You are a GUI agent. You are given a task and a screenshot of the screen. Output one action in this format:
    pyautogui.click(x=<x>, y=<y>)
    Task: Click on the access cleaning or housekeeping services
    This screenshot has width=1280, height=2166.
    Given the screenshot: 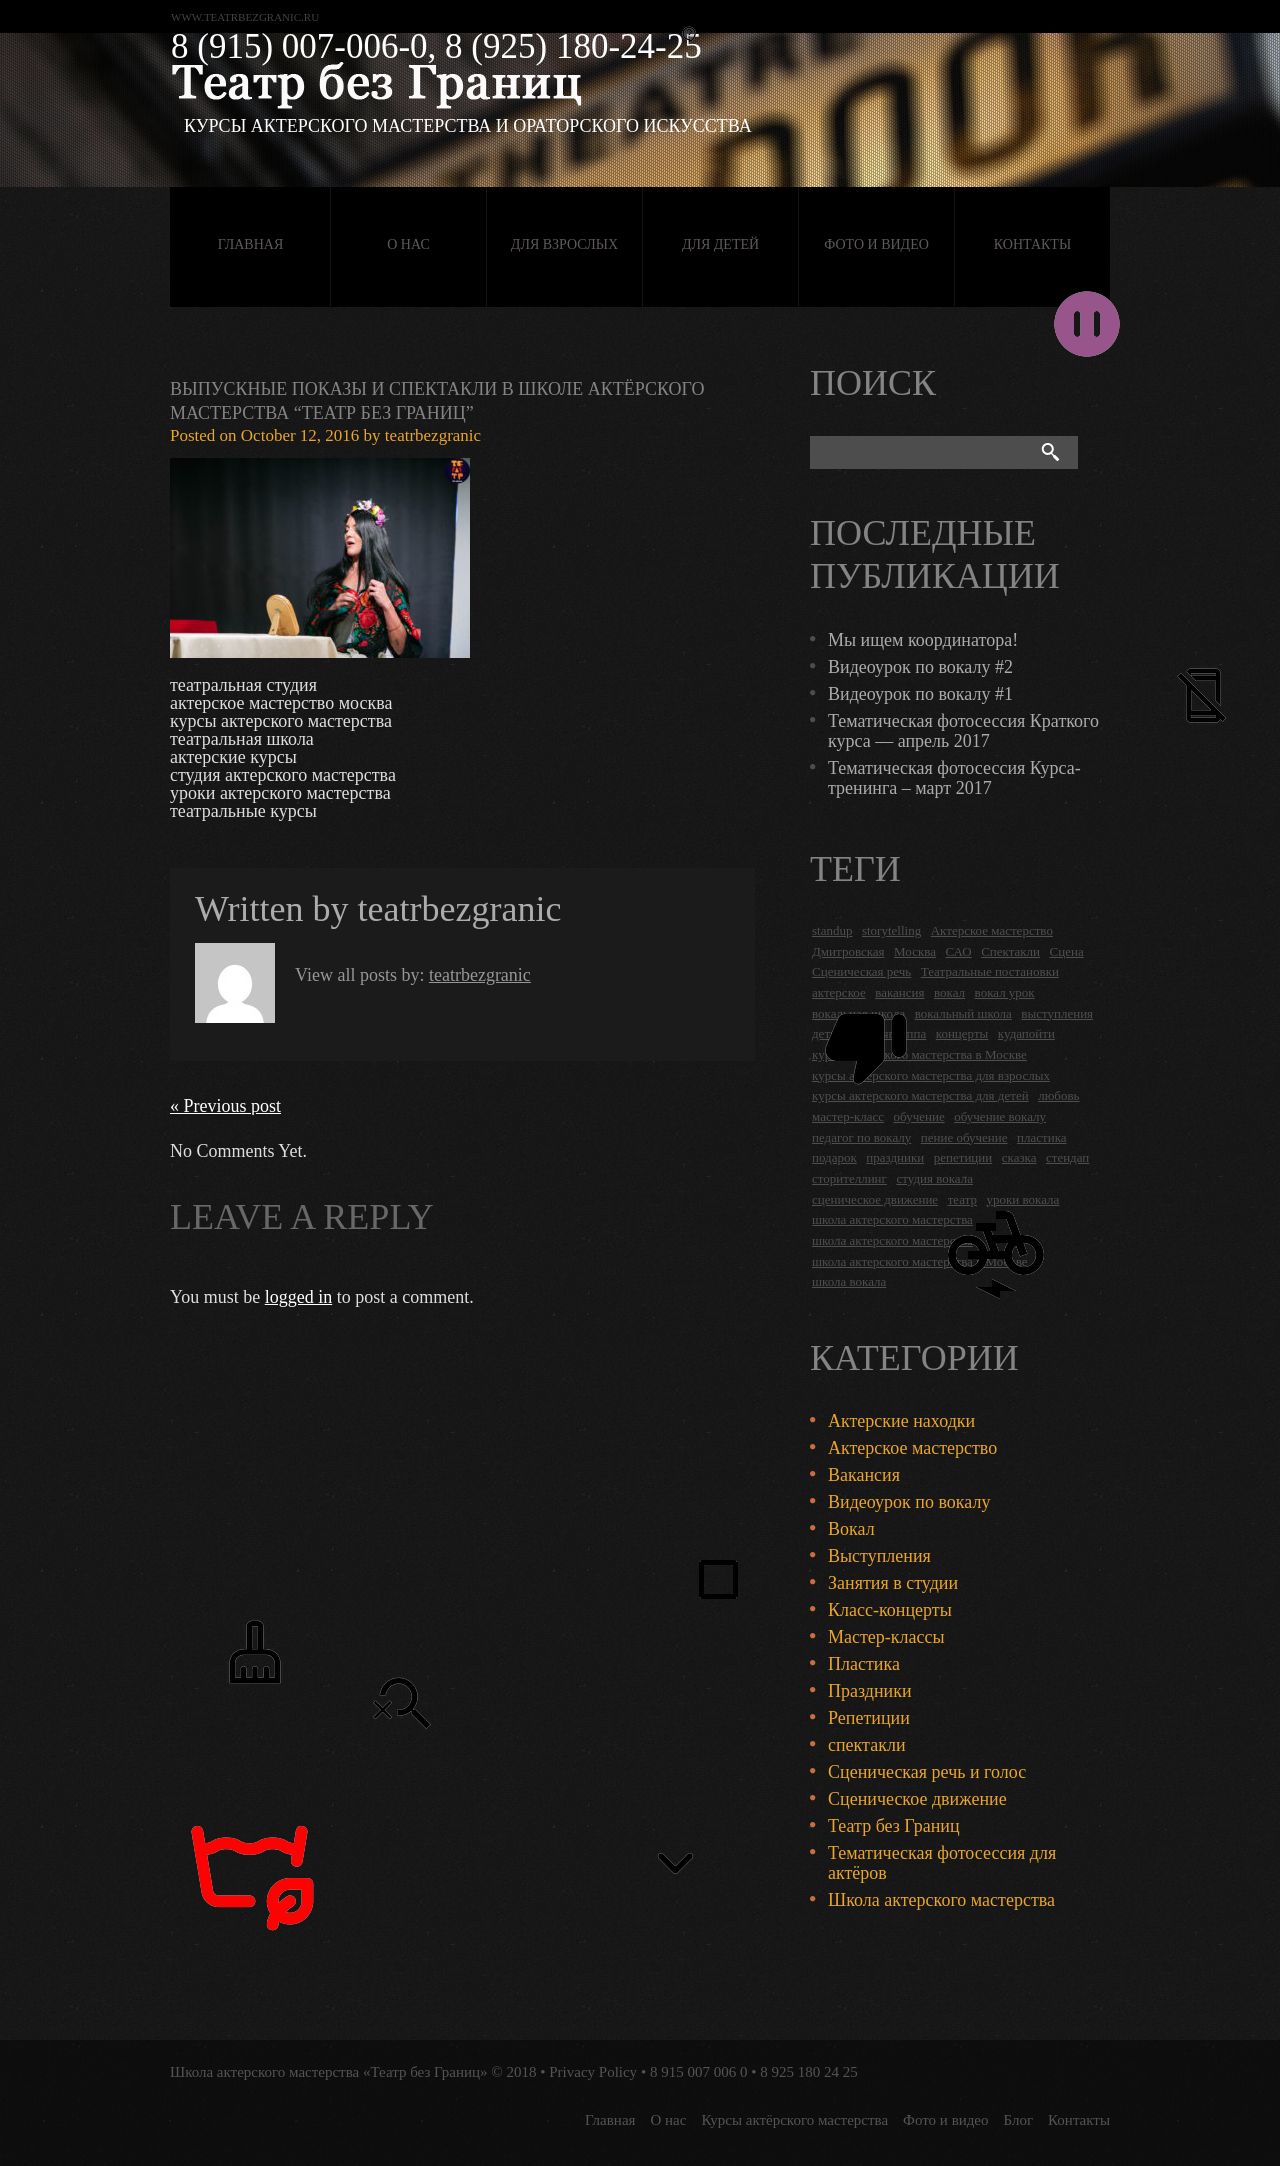 What is the action you would take?
    pyautogui.click(x=255, y=1652)
    